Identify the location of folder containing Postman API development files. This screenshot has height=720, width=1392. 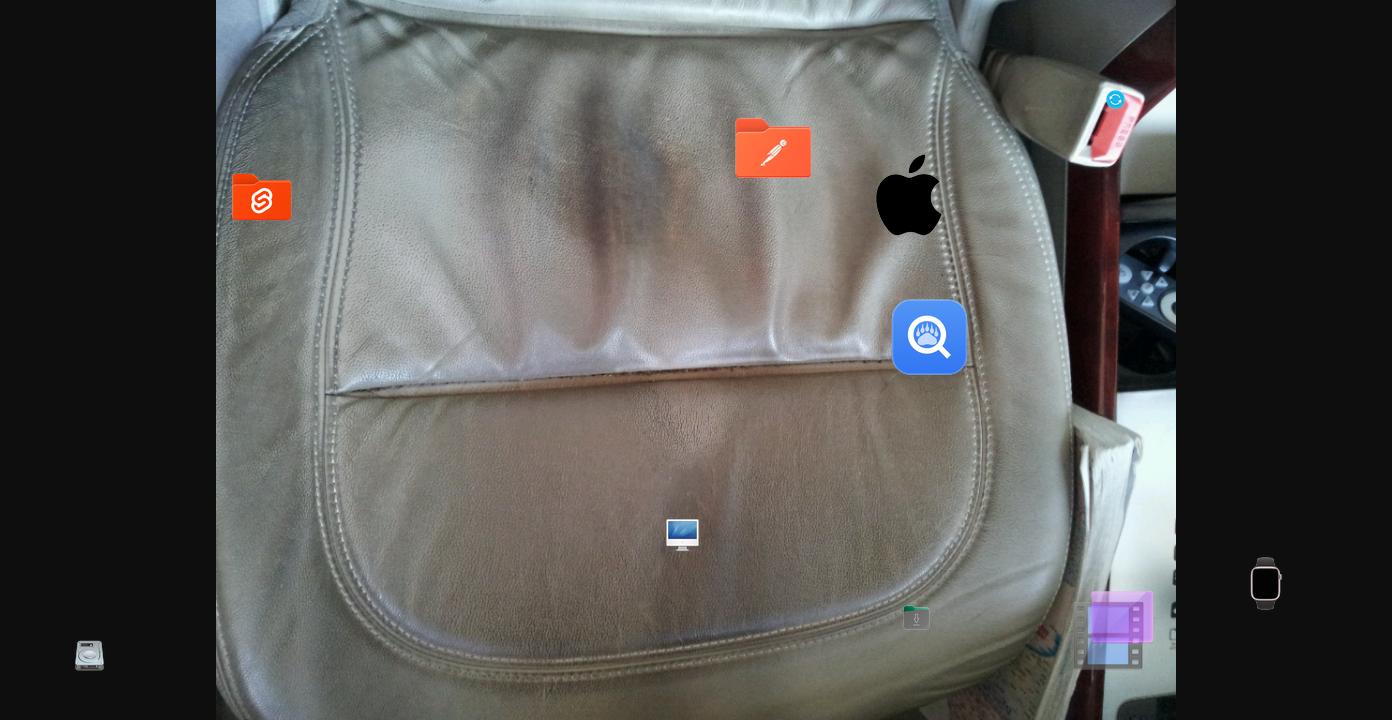
(773, 150).